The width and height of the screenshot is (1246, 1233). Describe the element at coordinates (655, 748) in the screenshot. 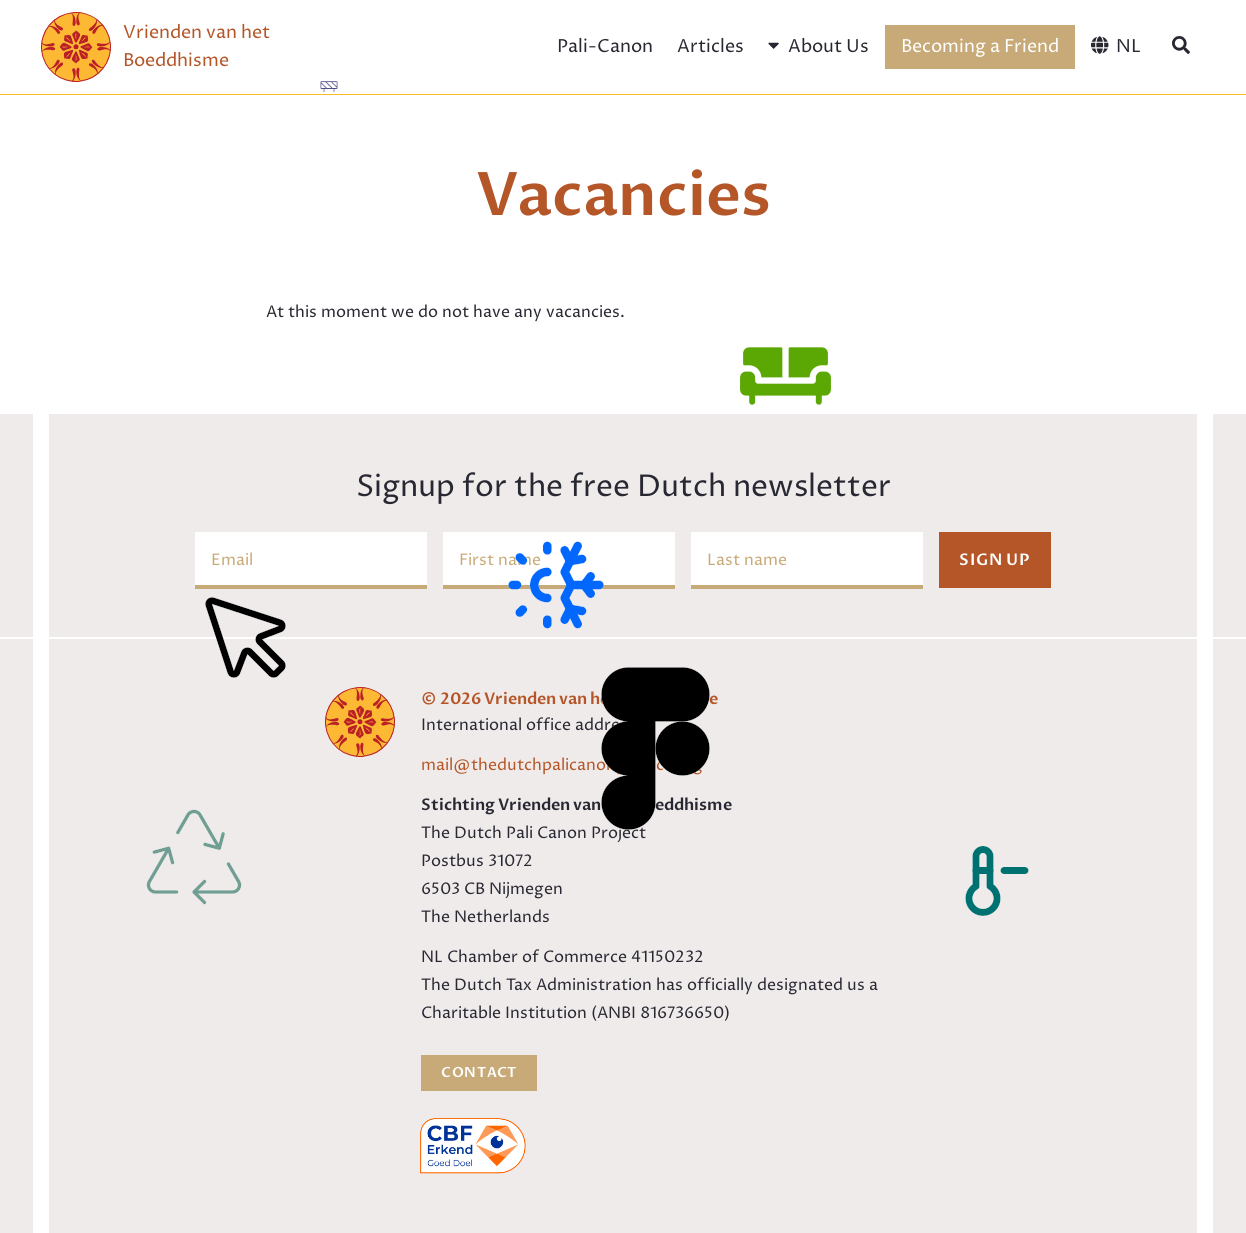

I see `open Figma design tool` at that location.